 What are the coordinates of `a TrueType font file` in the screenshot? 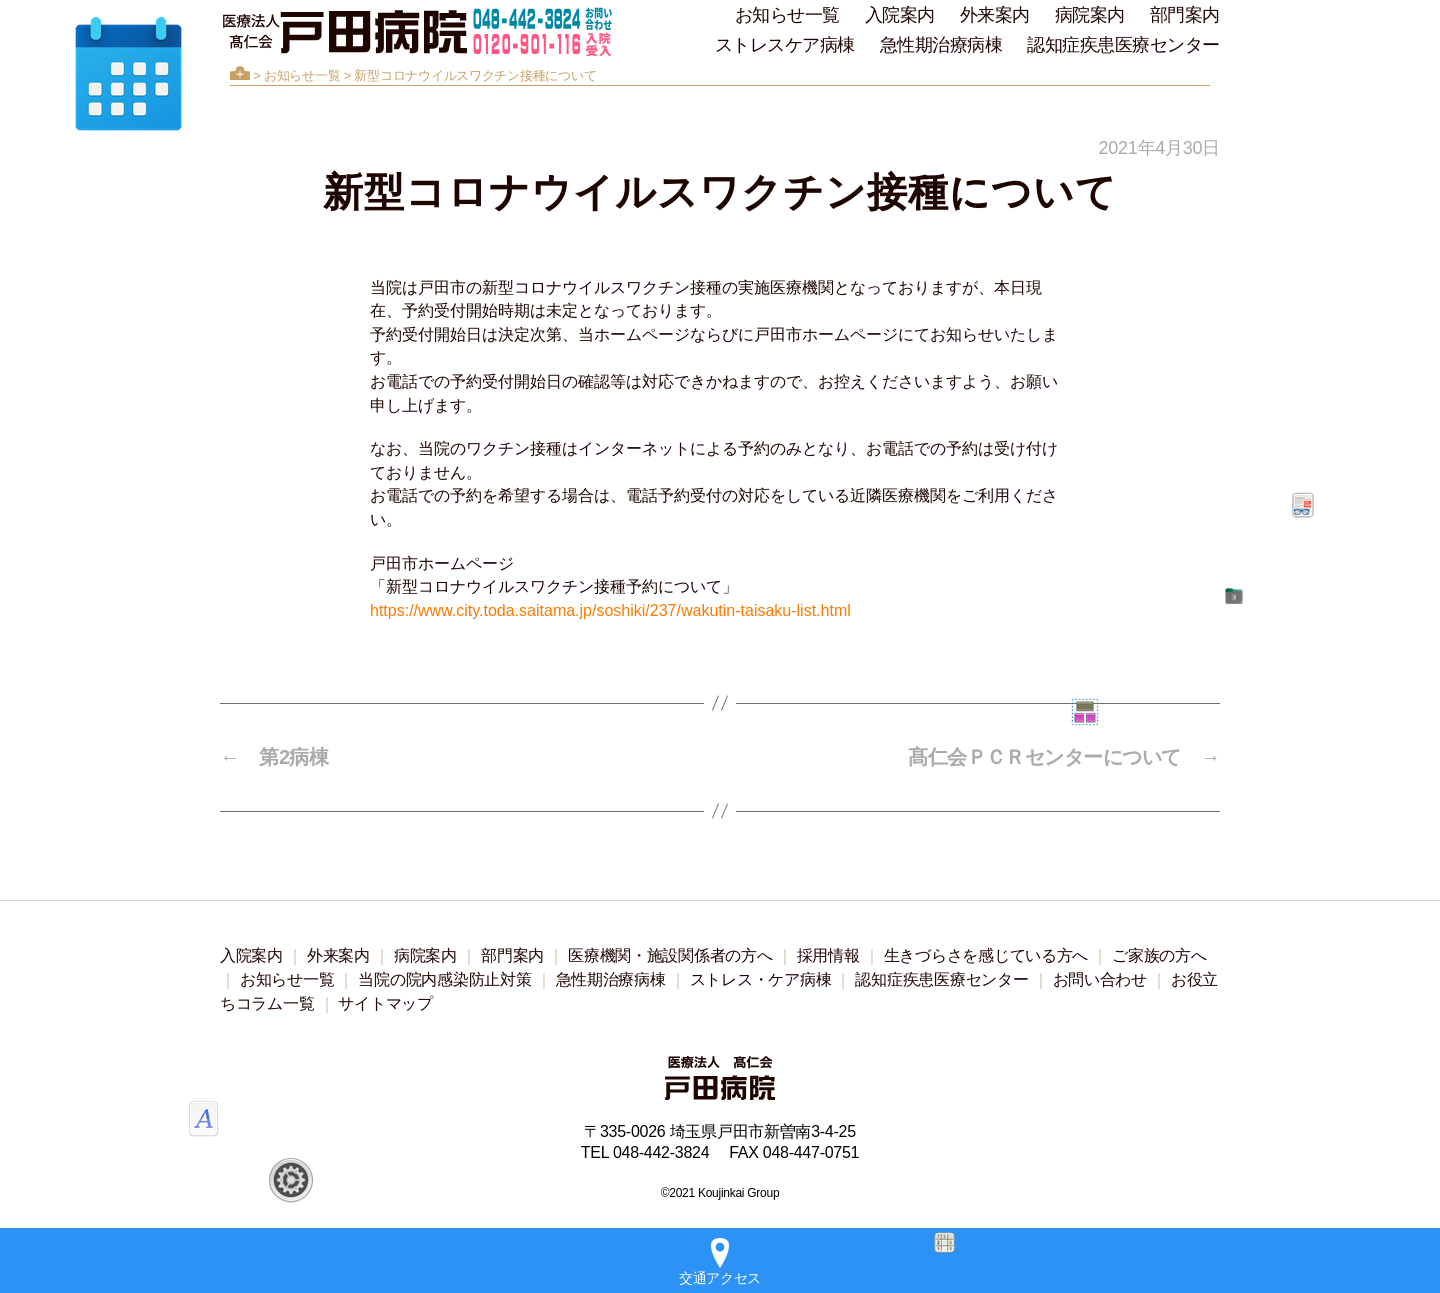 It's located at (203, 1118).